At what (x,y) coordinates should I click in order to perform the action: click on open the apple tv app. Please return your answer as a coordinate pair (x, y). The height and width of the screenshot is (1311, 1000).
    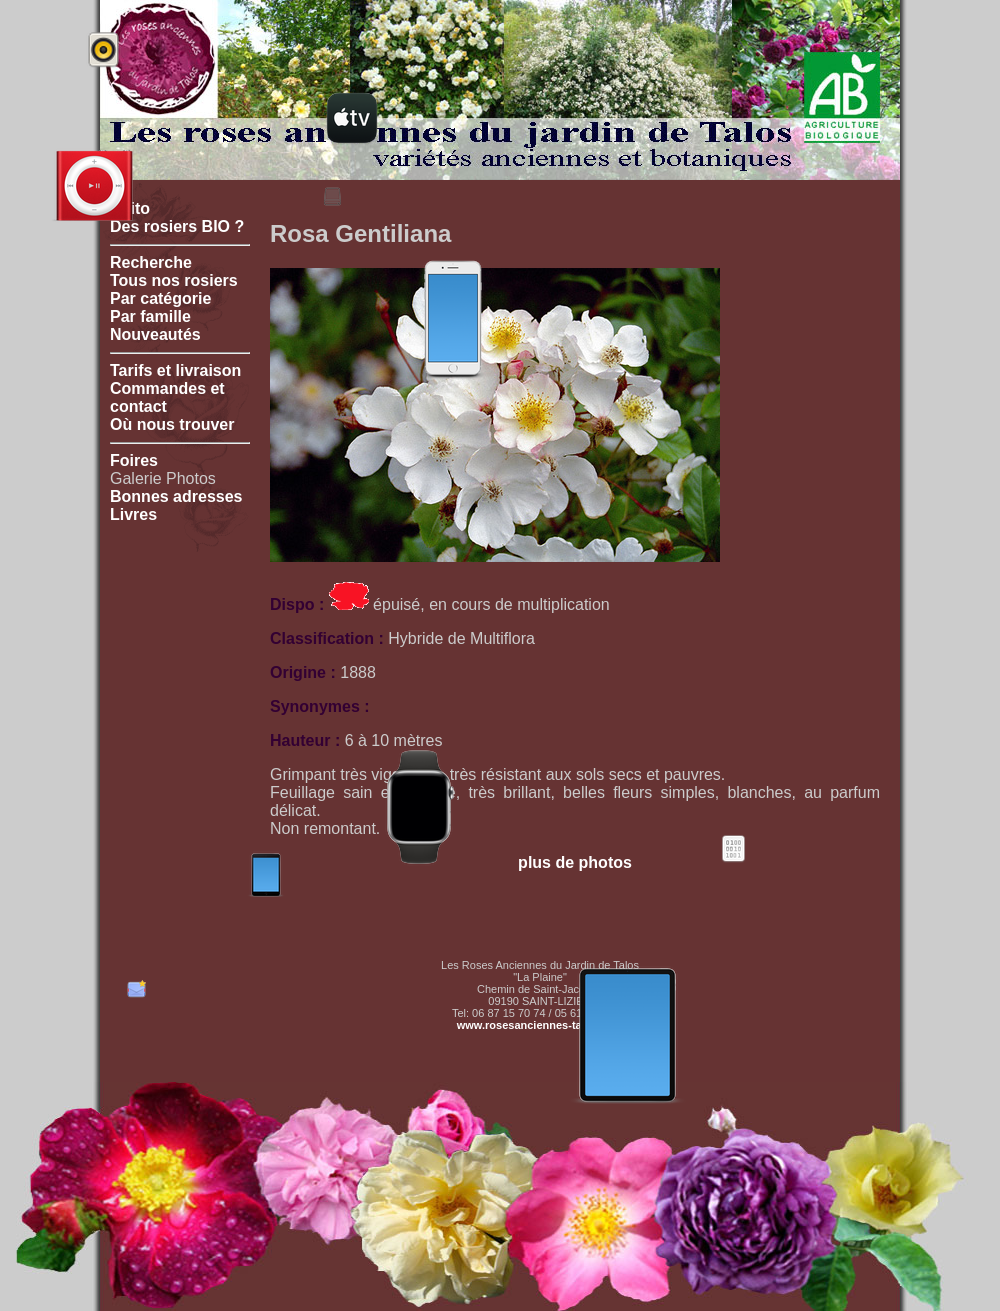
    Looking at the image, I should click on (352, 118).